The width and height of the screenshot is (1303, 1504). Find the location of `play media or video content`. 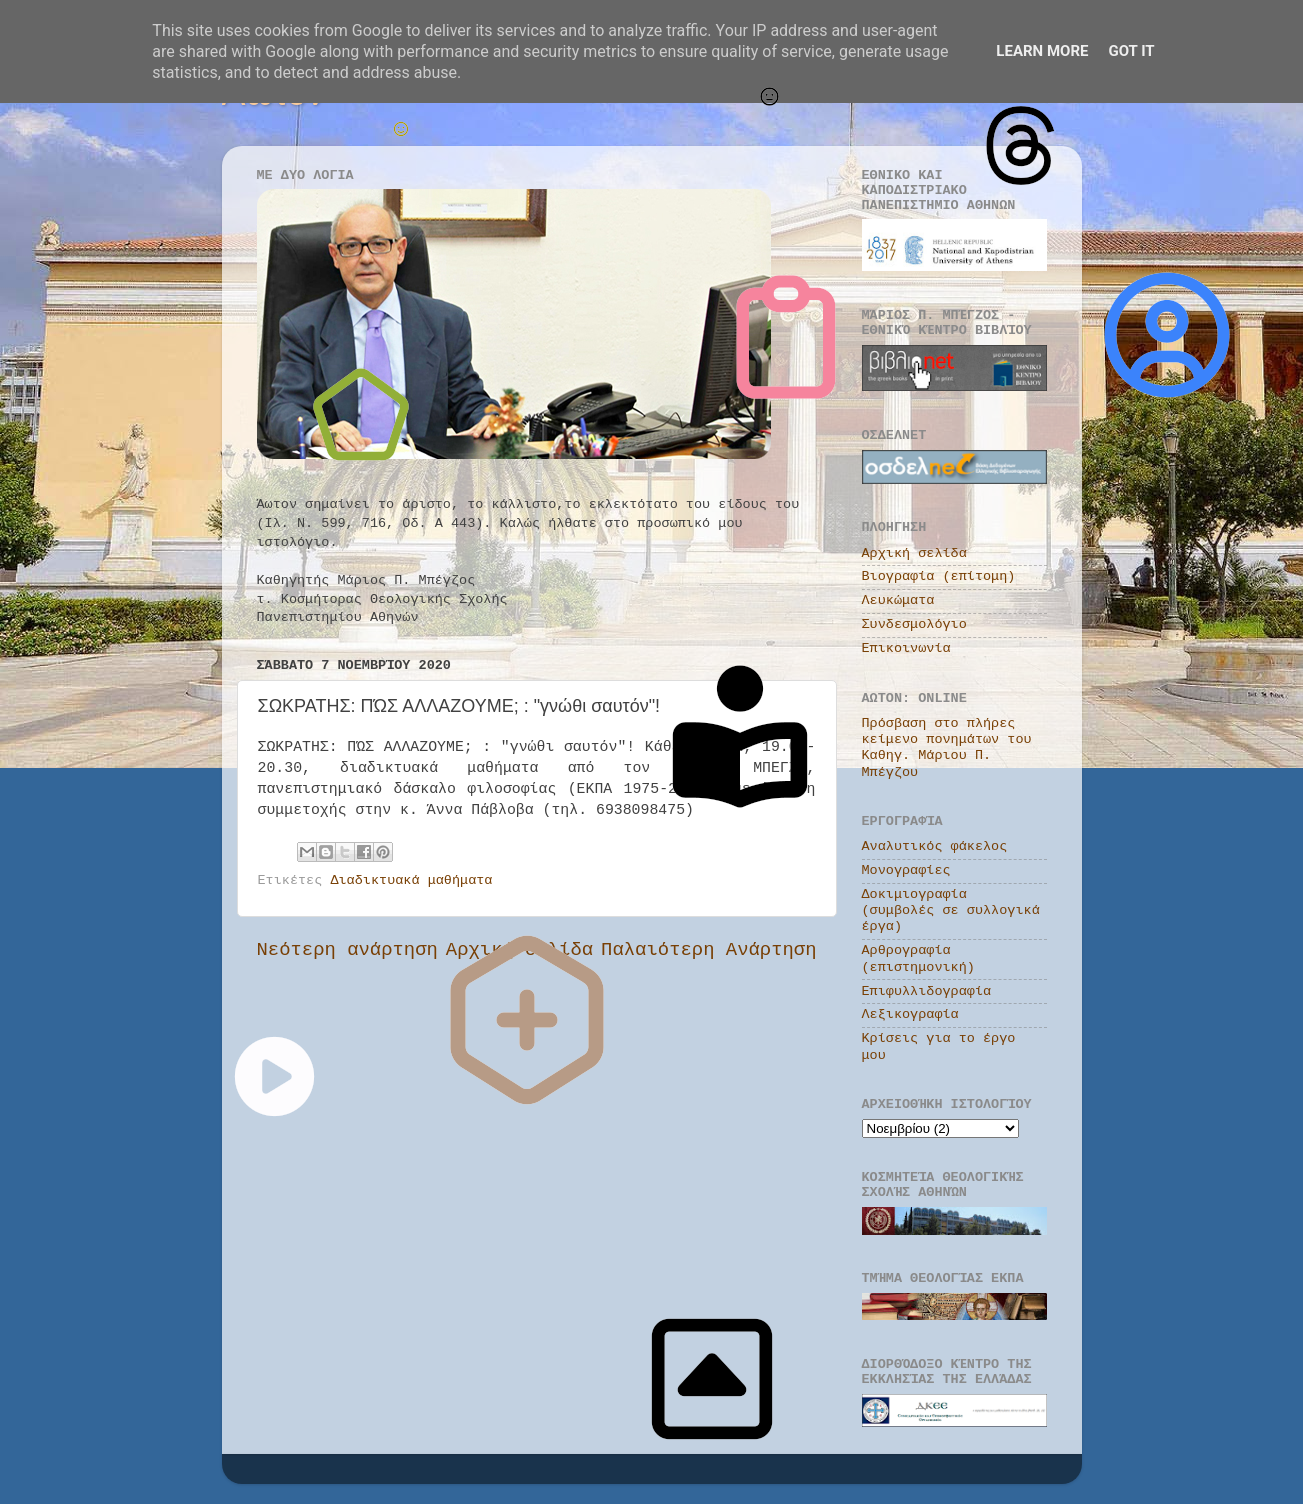

play media or video content is located at coordinates (274, 1076).